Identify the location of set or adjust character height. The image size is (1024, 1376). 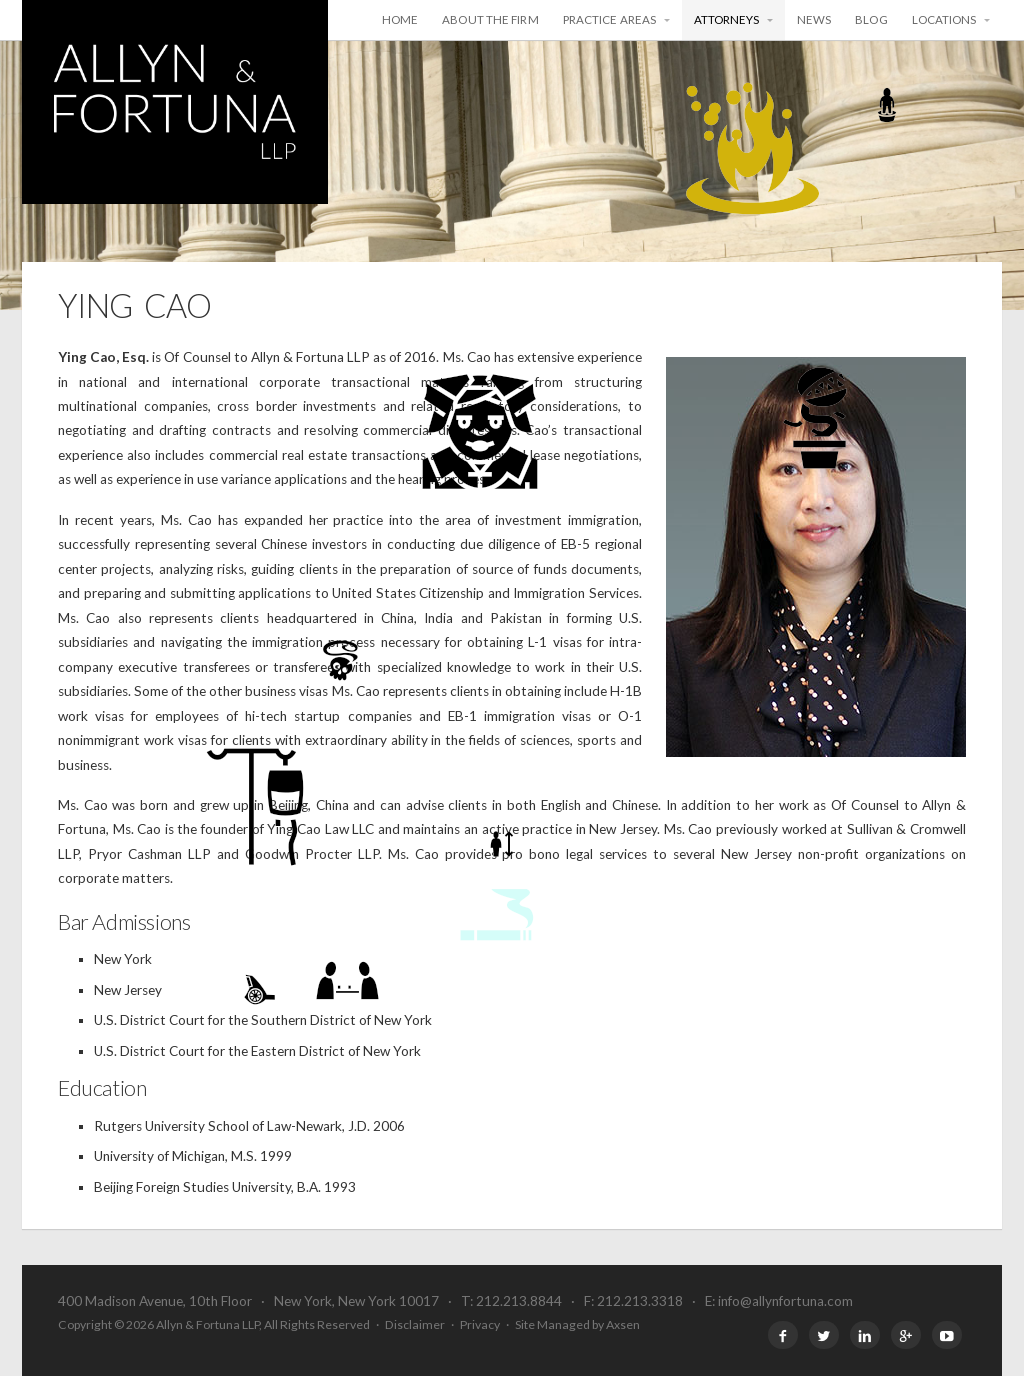
(502, 844).